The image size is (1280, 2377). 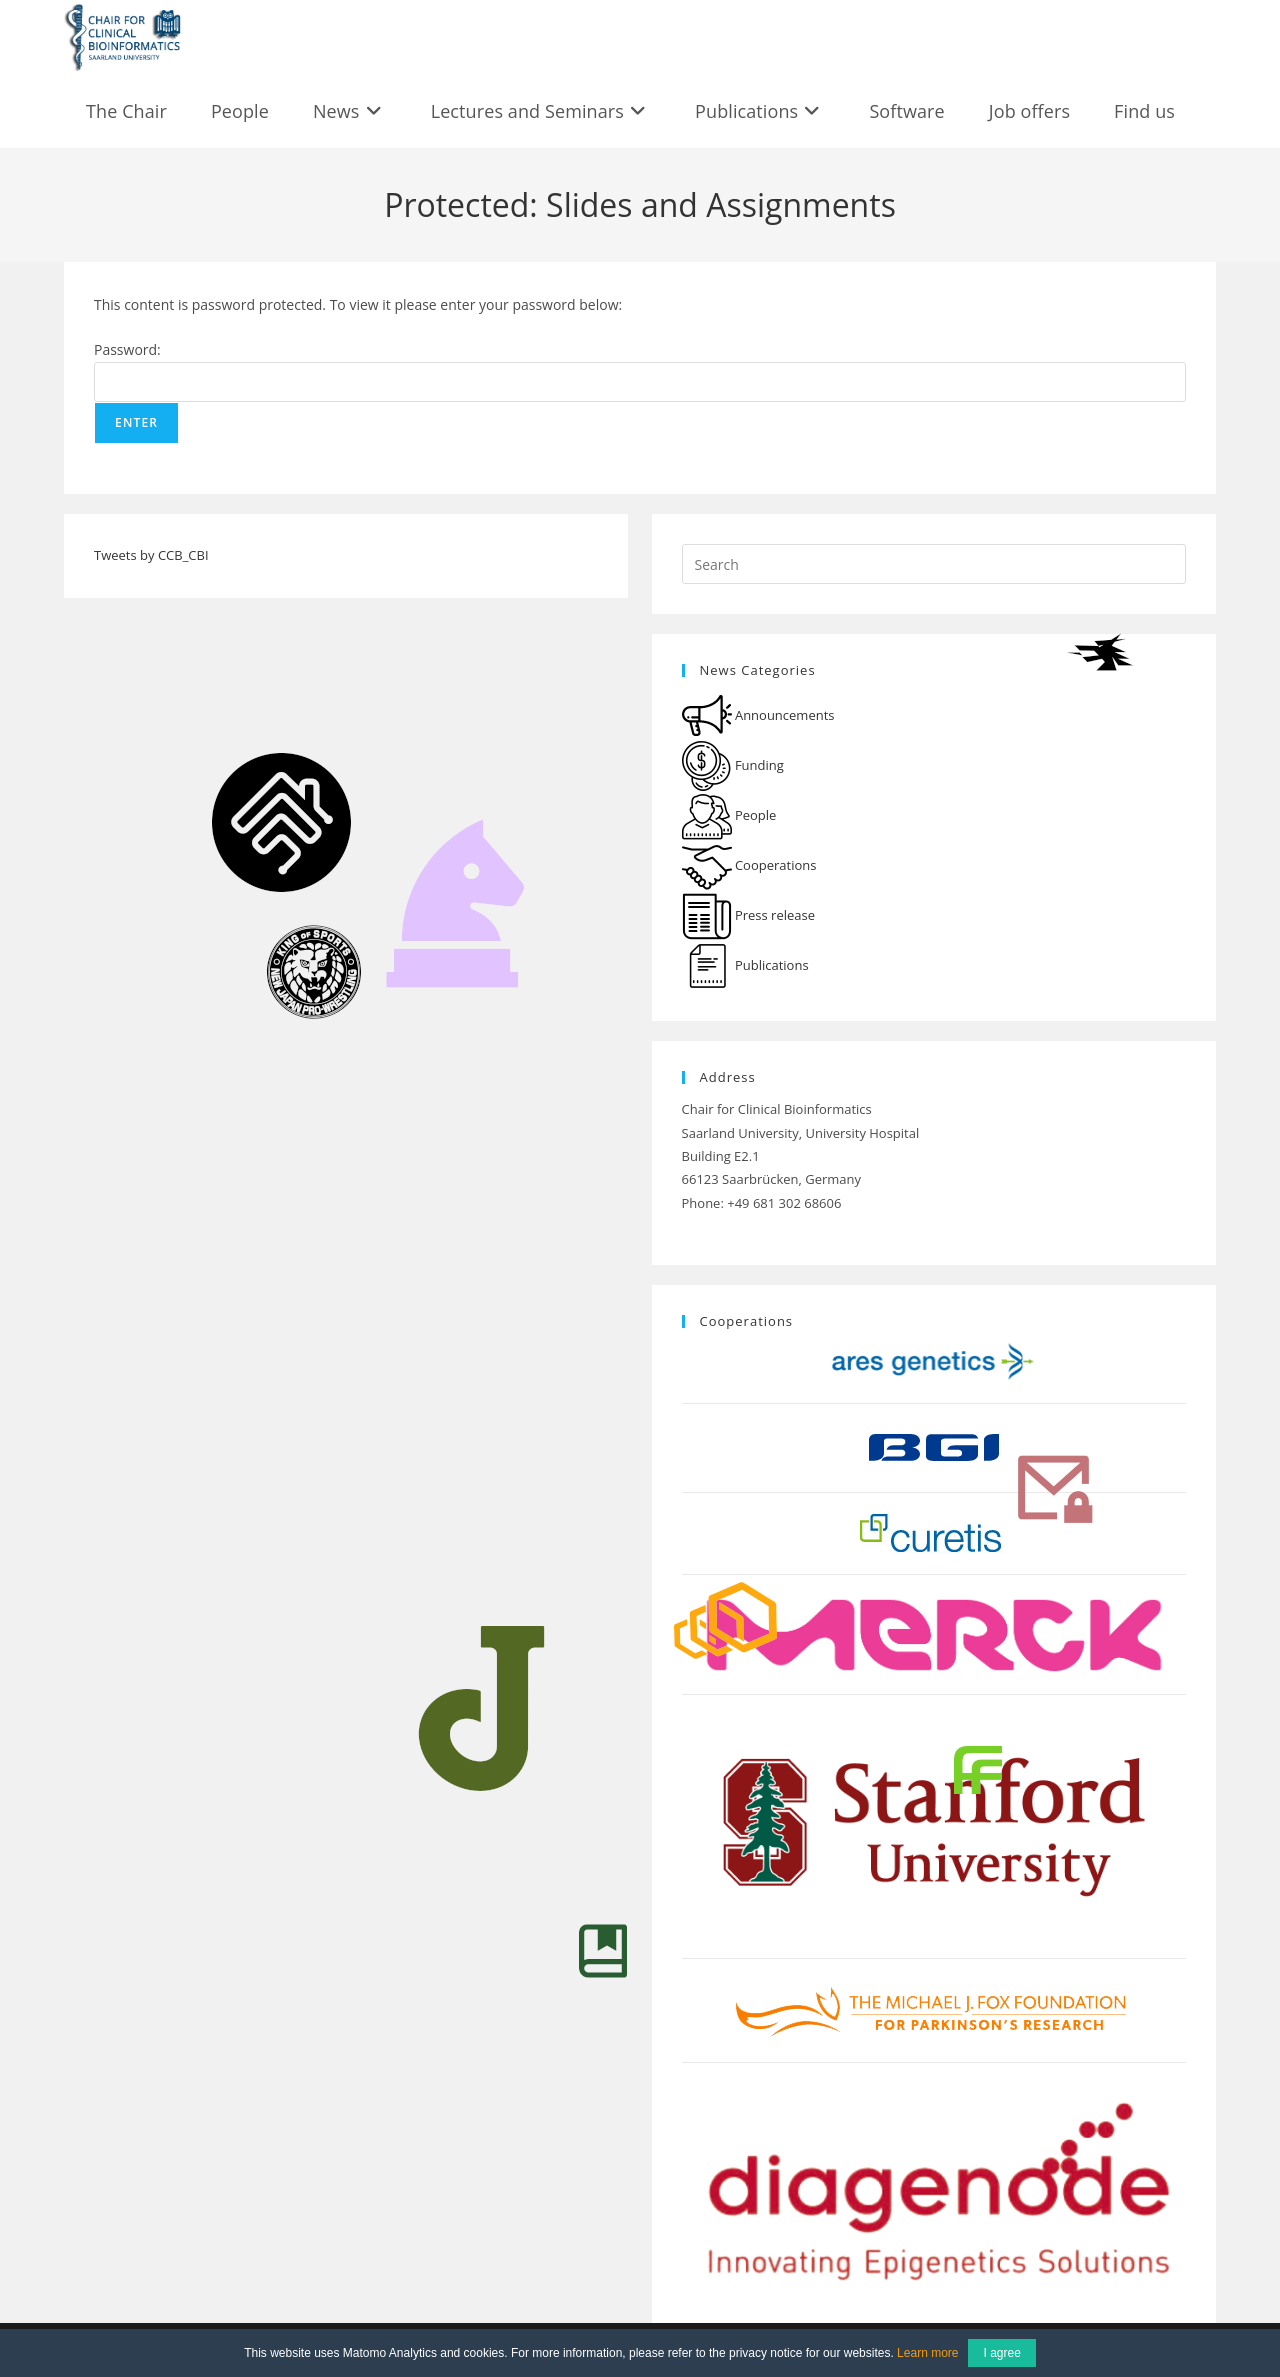 What do you see at coordinates (978, 1770) in the screenshot?
I see `open the Farfetch app` at bounding box center [978, 1770].